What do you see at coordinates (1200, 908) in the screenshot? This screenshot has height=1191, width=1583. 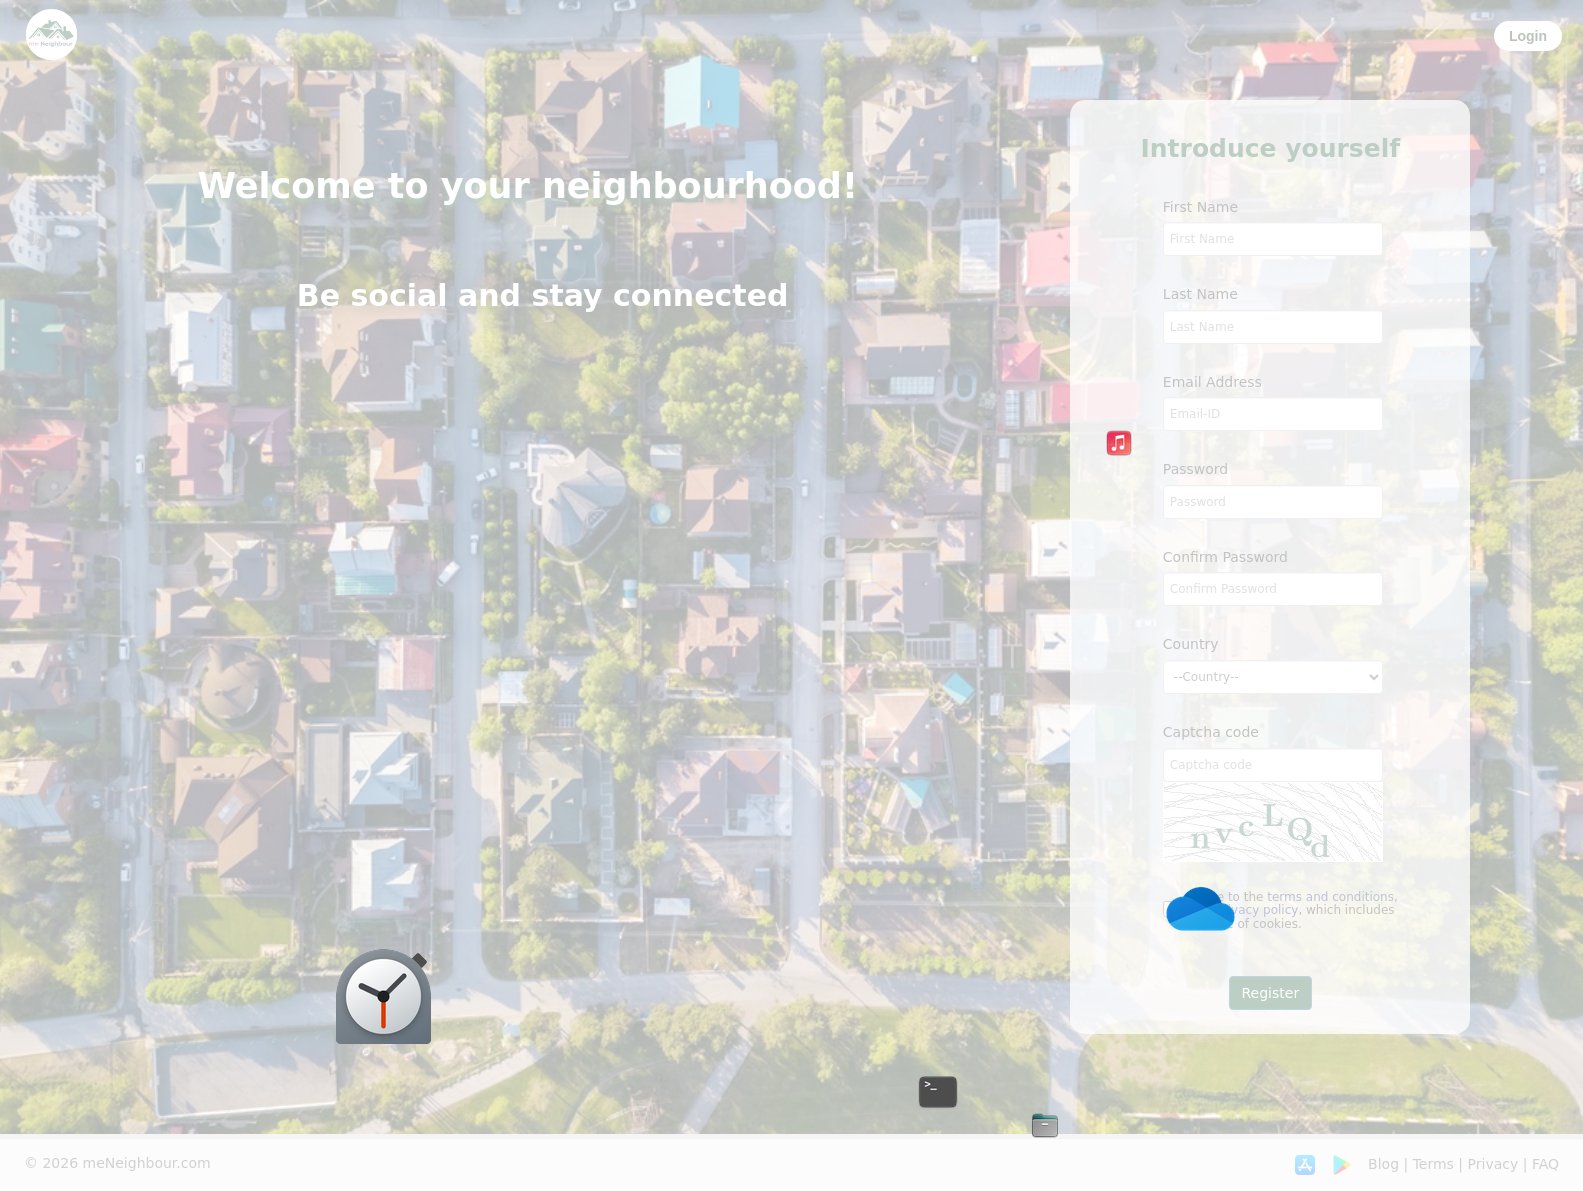 I see `open microsoft onedrive` at bounding box center [1200, 908].